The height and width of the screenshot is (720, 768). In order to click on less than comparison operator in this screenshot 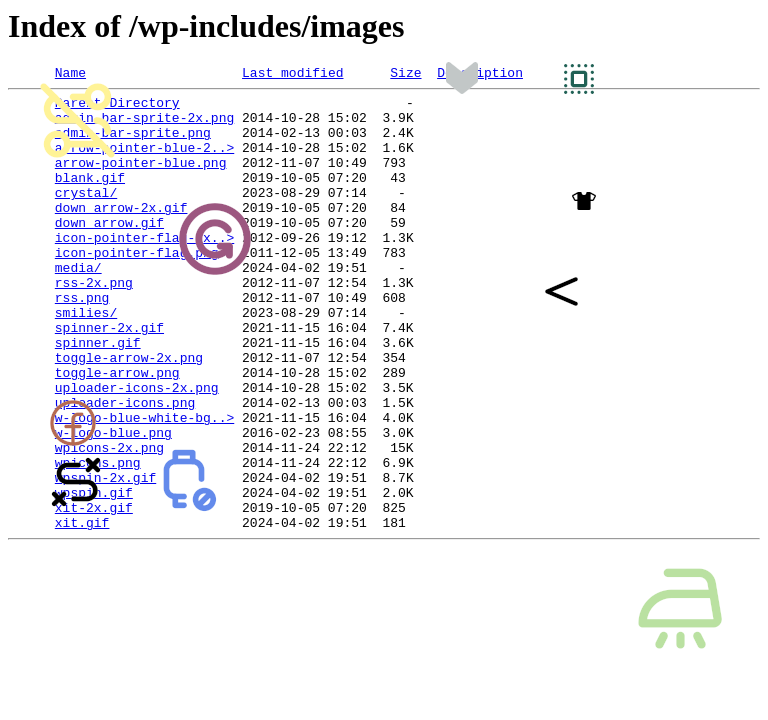, I will do `click(561, 291)`.